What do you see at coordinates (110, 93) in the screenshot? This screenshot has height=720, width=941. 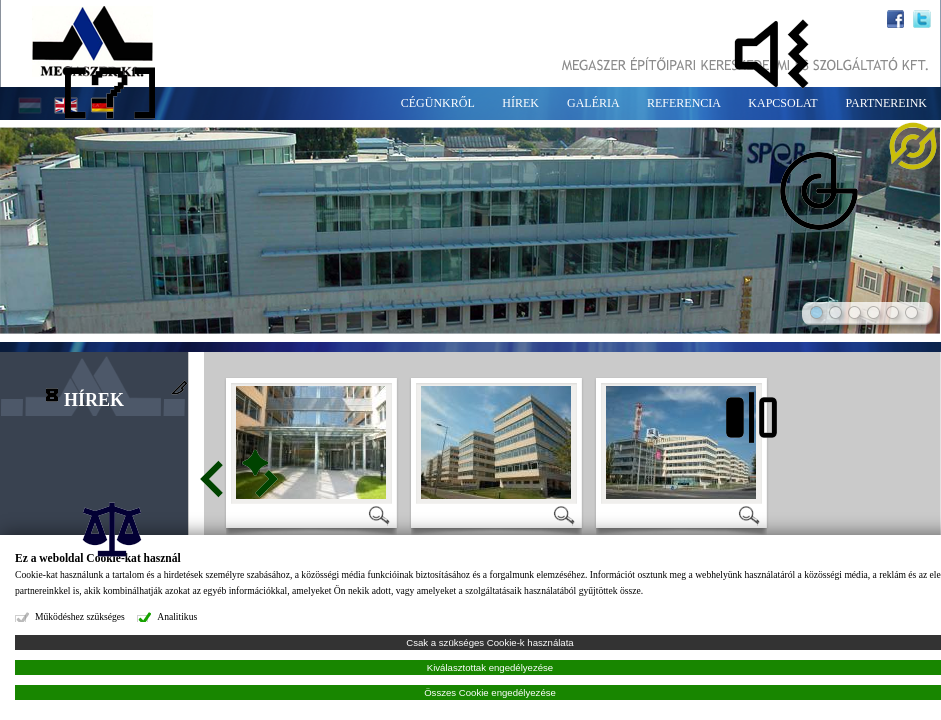 I see `visit the Philadelphia Inquirer website` at bounding box center [110, 93].